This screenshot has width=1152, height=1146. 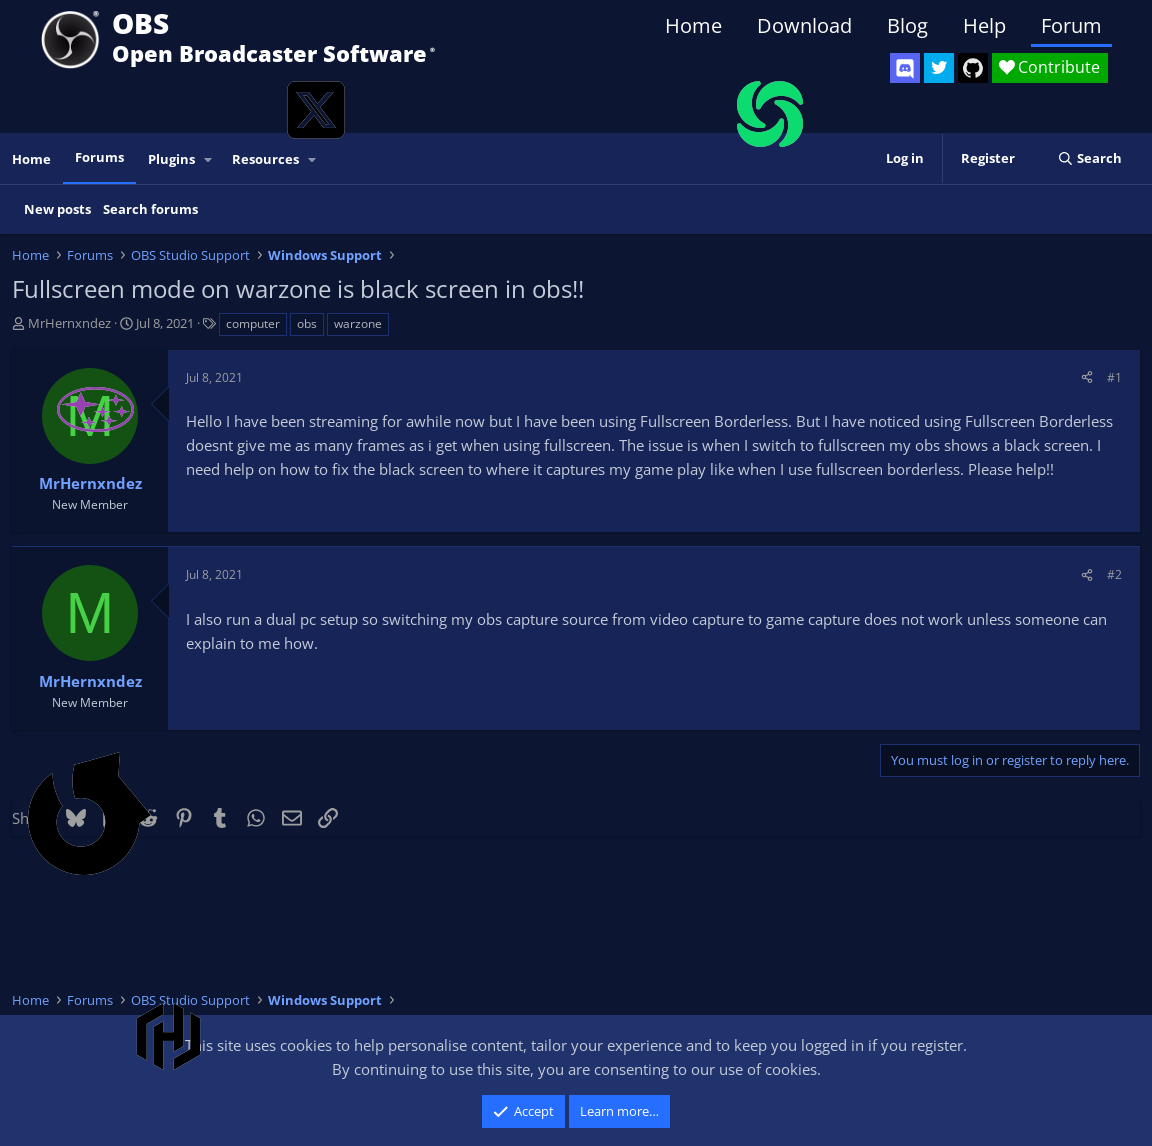 What do you see at coordinates (95, 409) in the screenshot?
I see `Subaru brand logo` at bounding box center [95, 409].